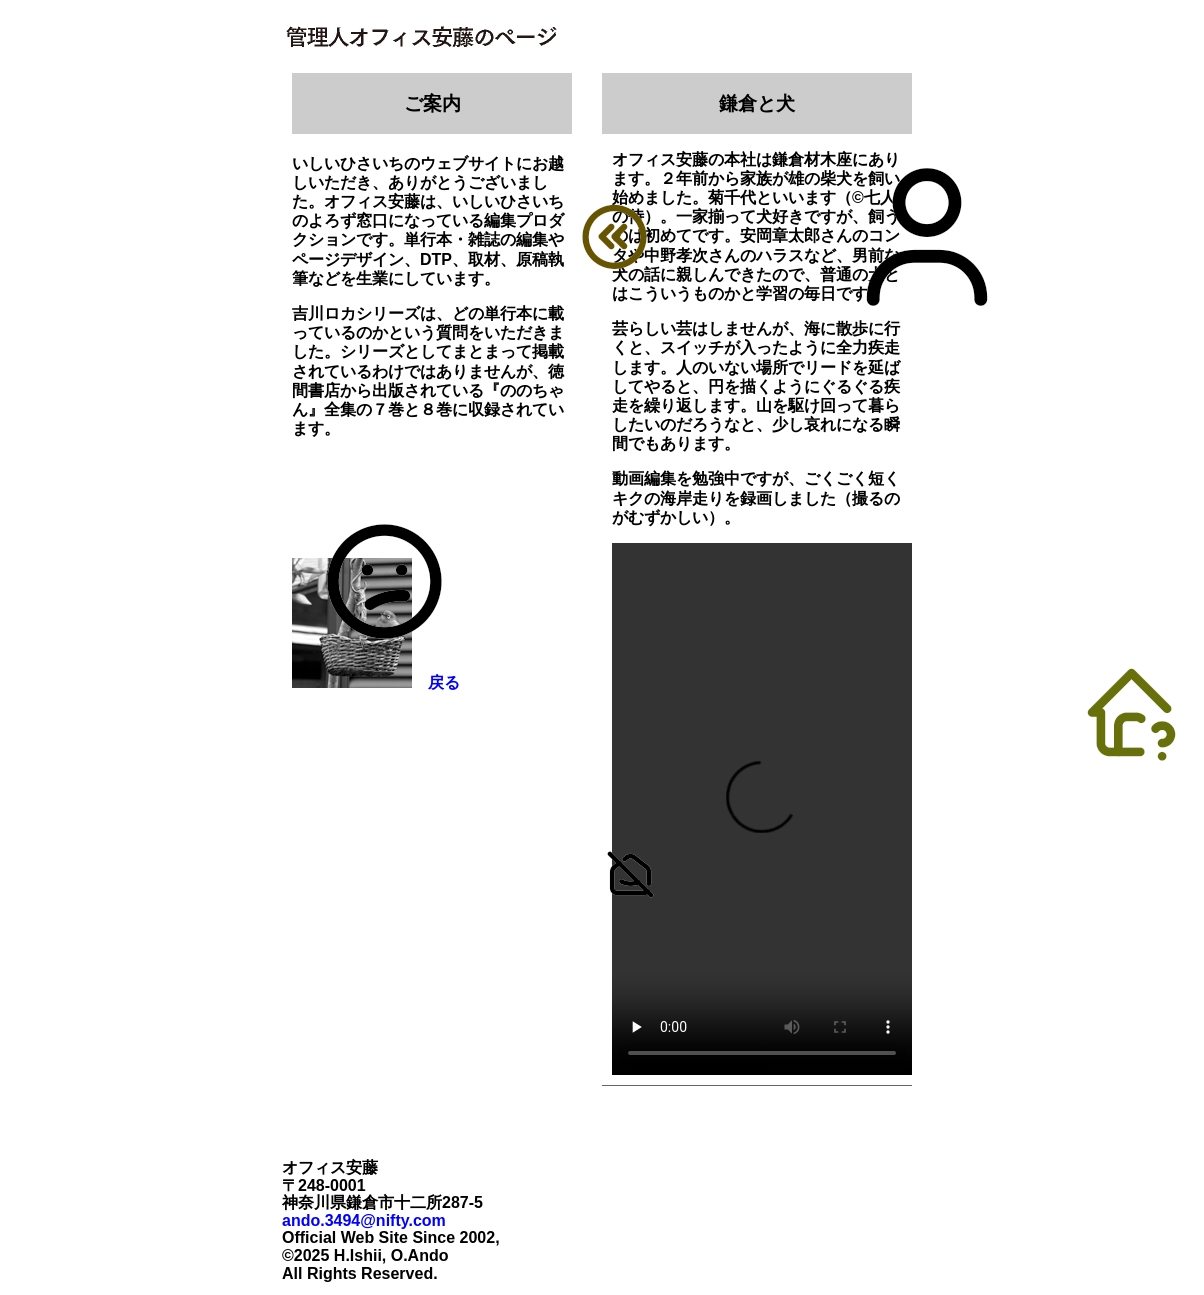 This screenshot has height=1295, width=1204. Describe the element at coordinates (1131, 712) in the screenshot. I see `get help or FAQ about home settings` at that location.